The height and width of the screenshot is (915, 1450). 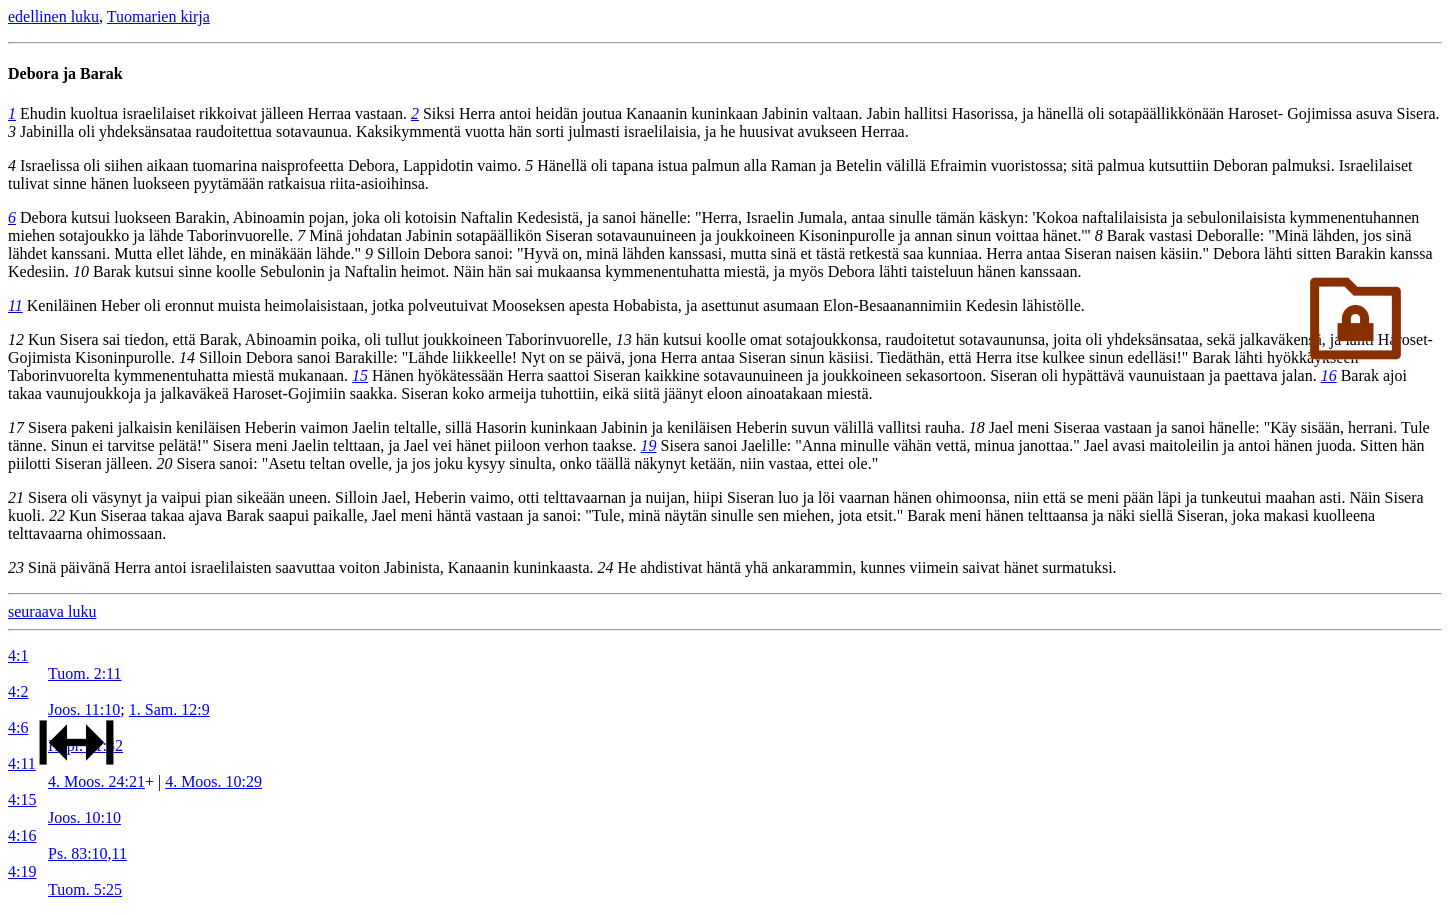 I want to click on access a password-protected folder, so click(x=1355, y=318).